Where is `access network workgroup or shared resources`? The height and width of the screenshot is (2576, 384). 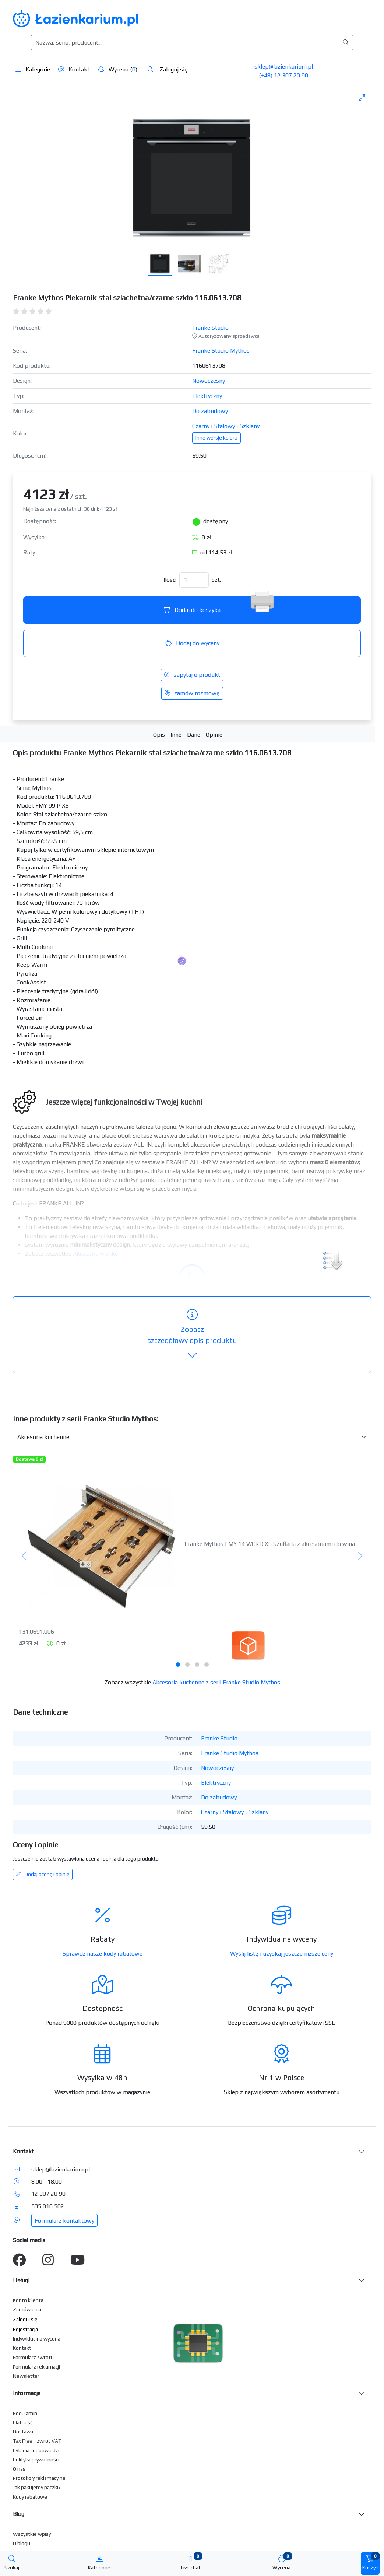 access network workgroup or shared resources is located at coordinates (182, 961).